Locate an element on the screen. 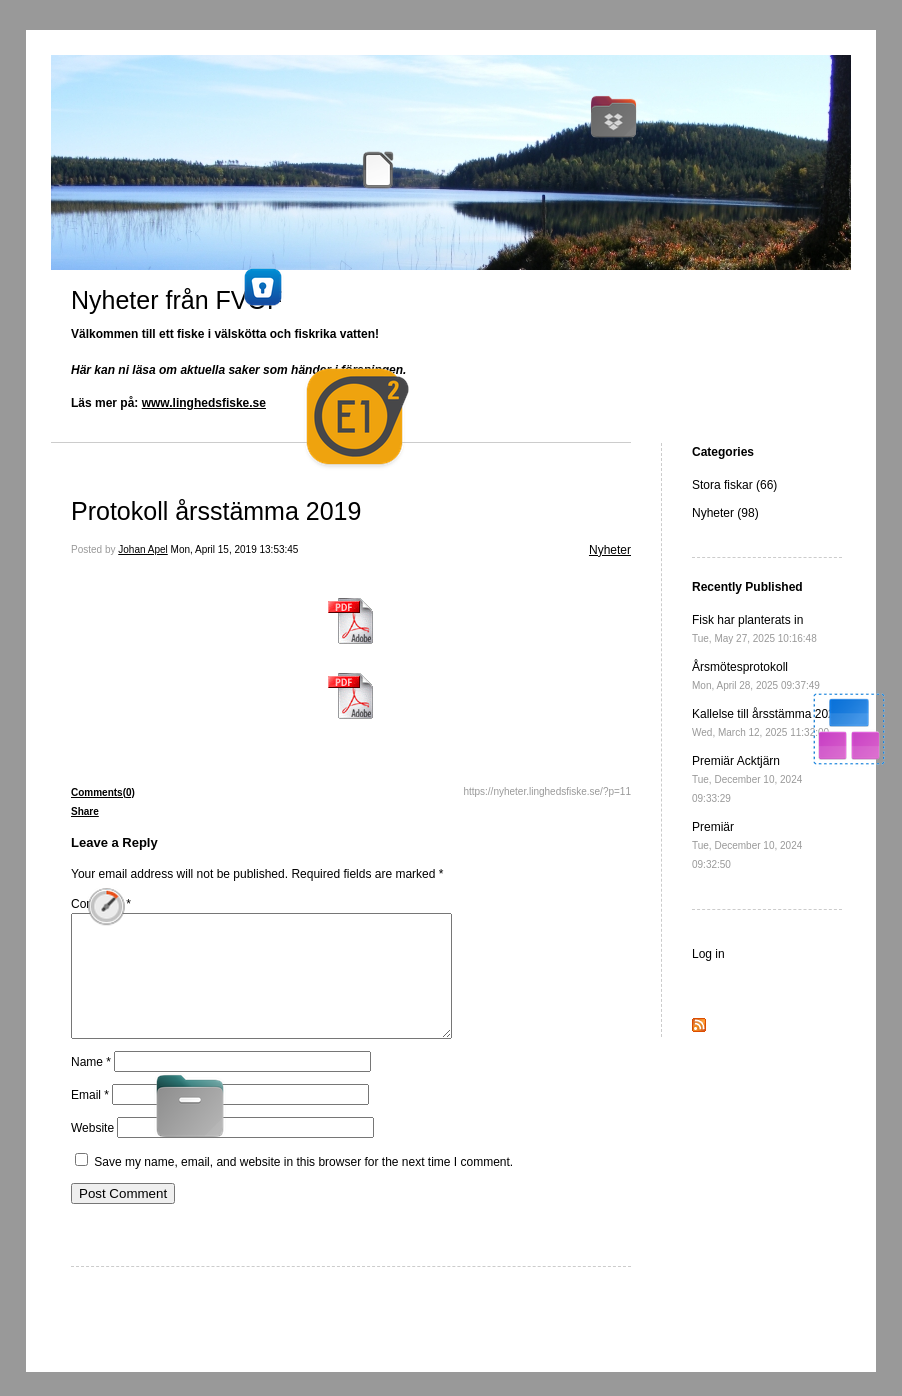 The width and height of the screenshot is (902, 1396). open dropbox synced folder is located at coordinates (613, 116).